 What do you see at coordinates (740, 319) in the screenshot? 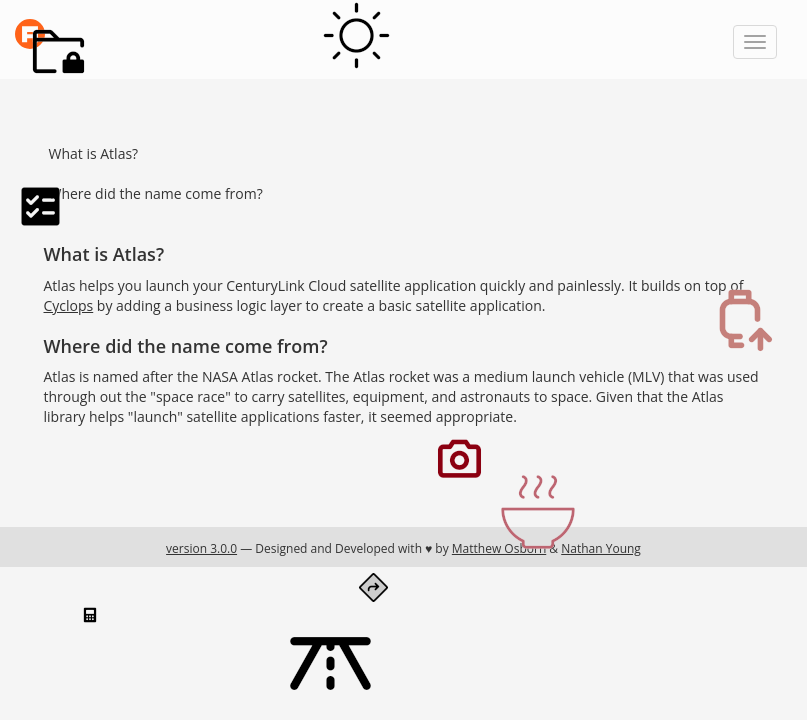
I see `upload data from smartwatch` at bounding box center [740, 319].